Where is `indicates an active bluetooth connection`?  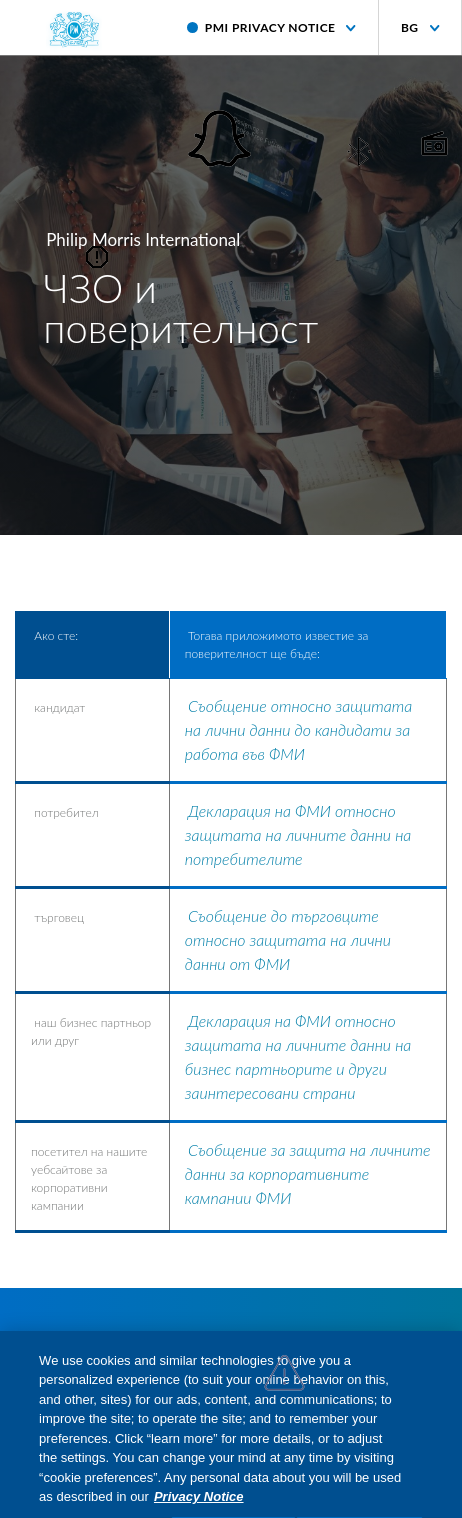
indicates an active bluetooth connection is located at coordinates (358, 151).